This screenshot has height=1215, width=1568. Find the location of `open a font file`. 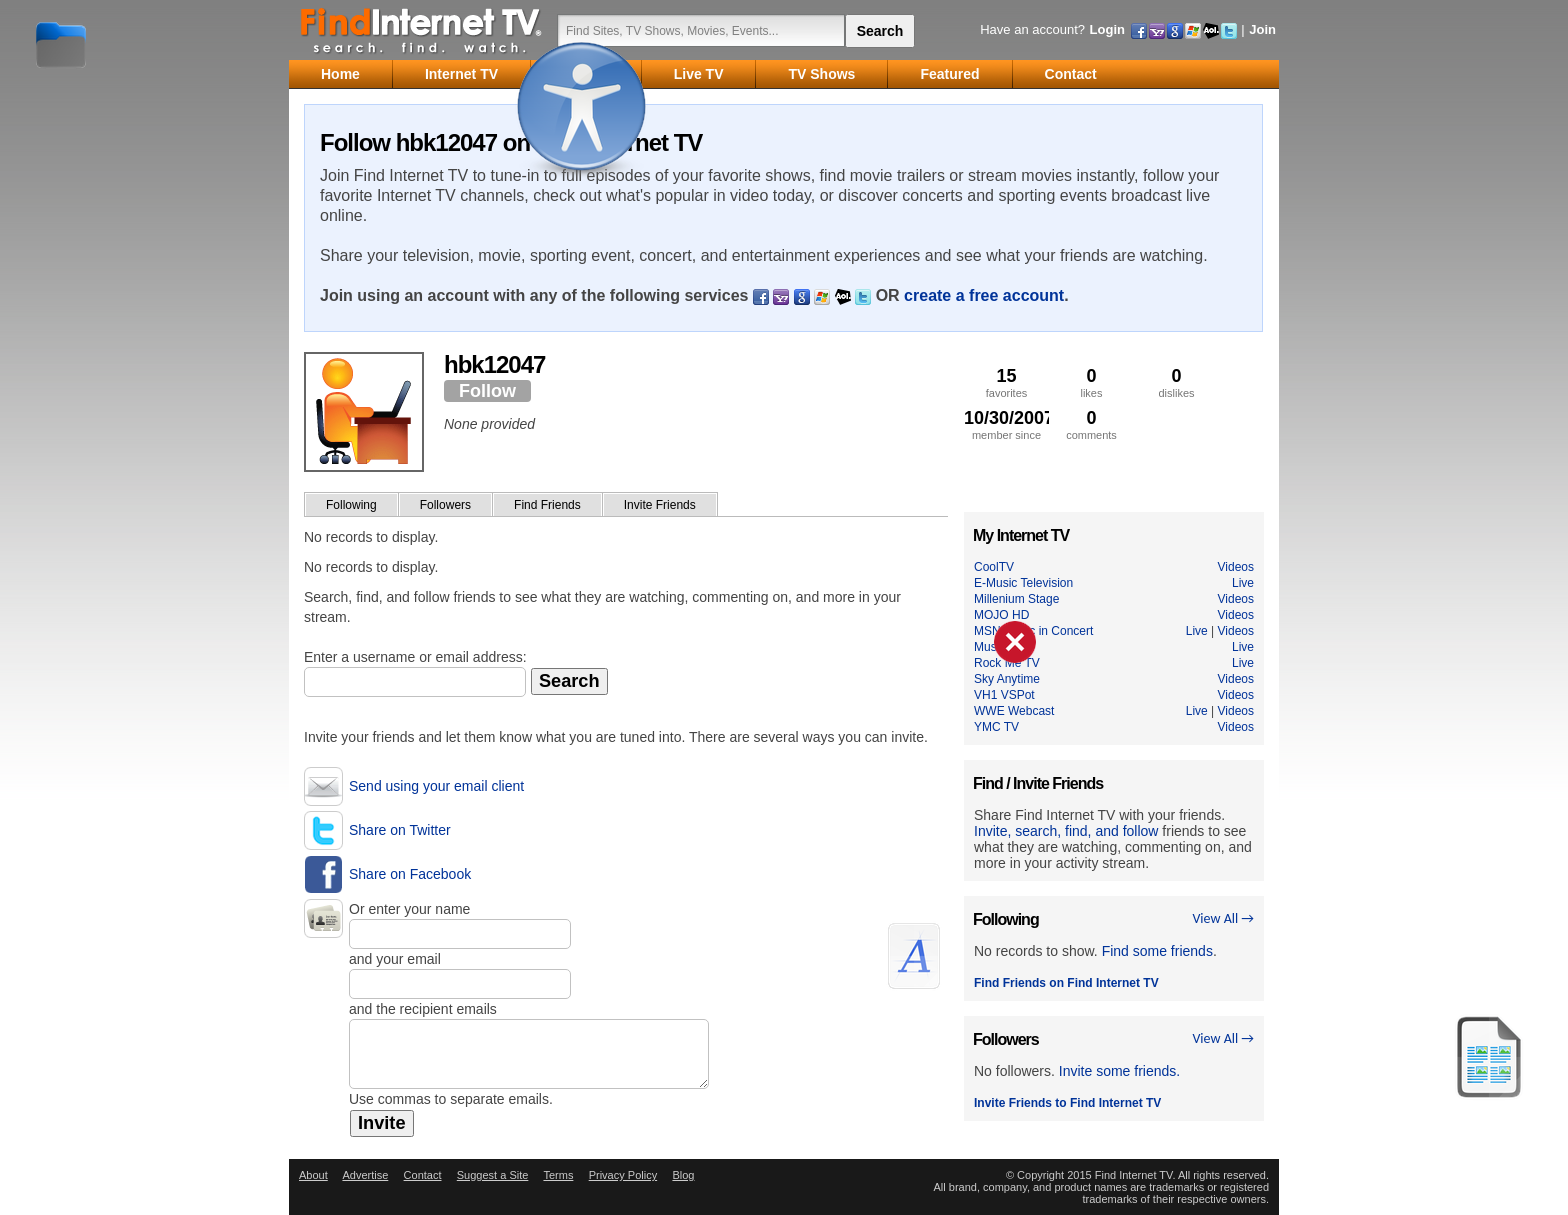

open a font file is located at coordinates (914, 956).